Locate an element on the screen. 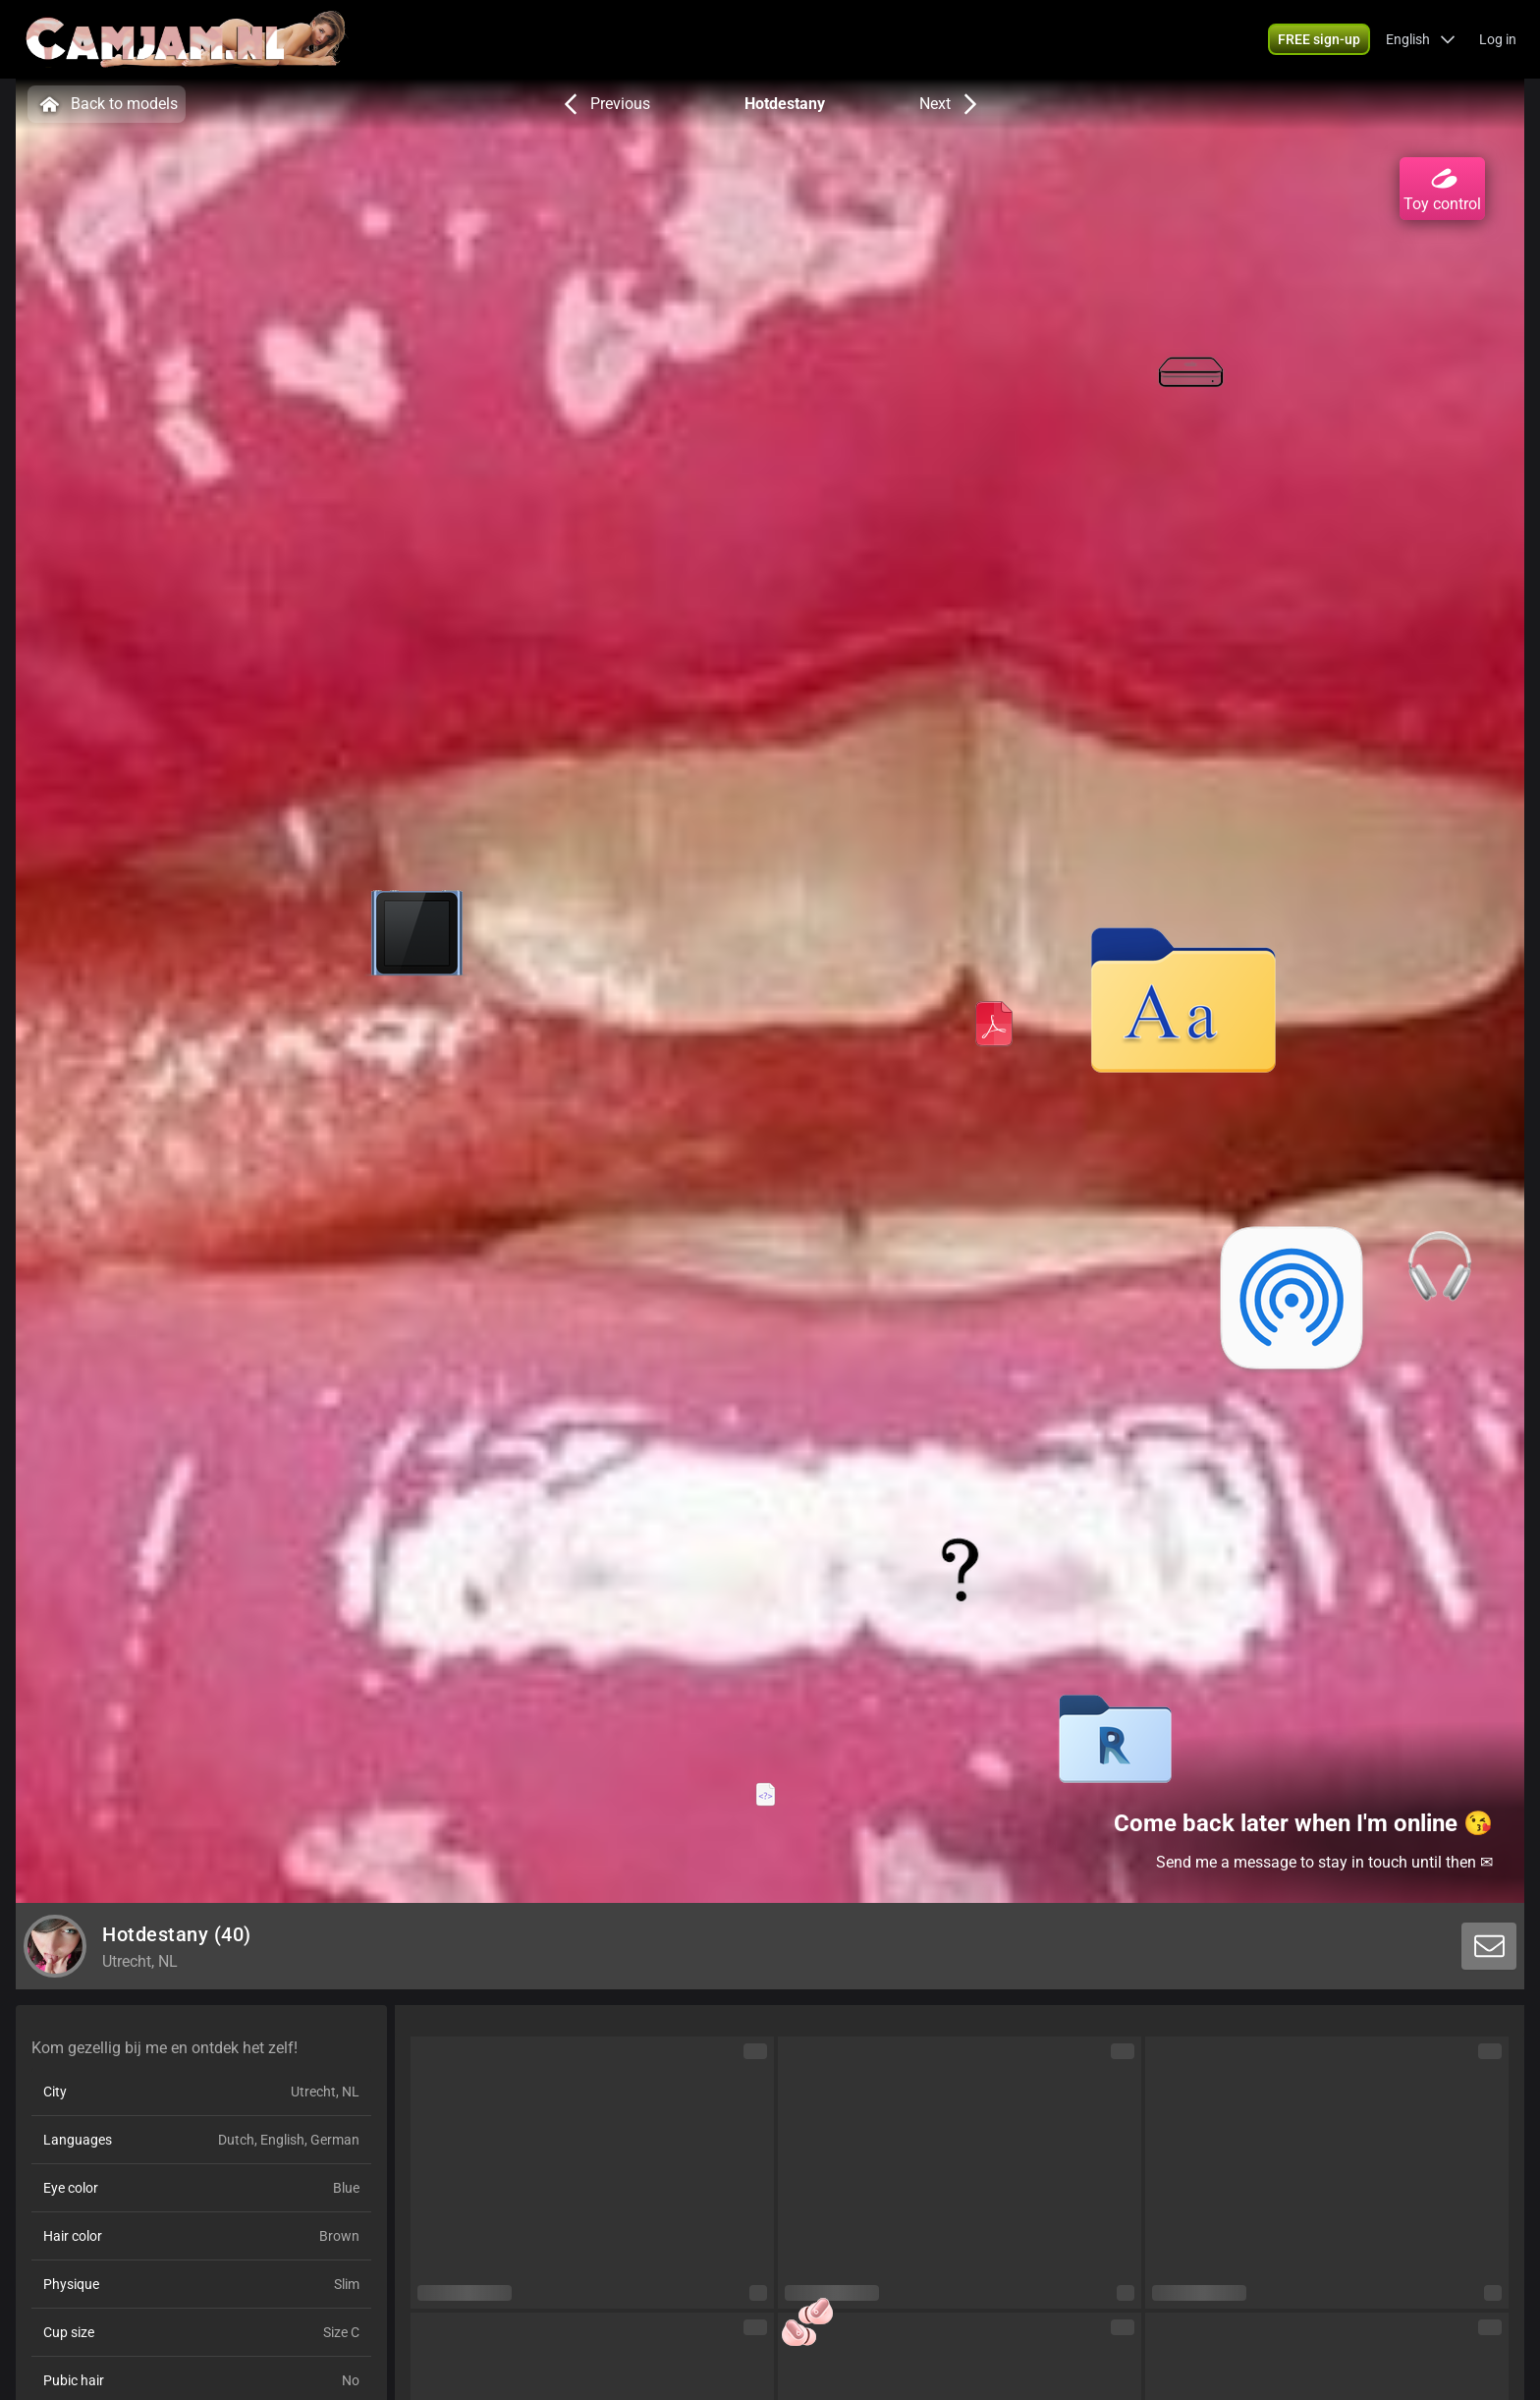 This screenshot has width=1540, height=2400. iPod nano device connected is located at coordinates (416, 932).